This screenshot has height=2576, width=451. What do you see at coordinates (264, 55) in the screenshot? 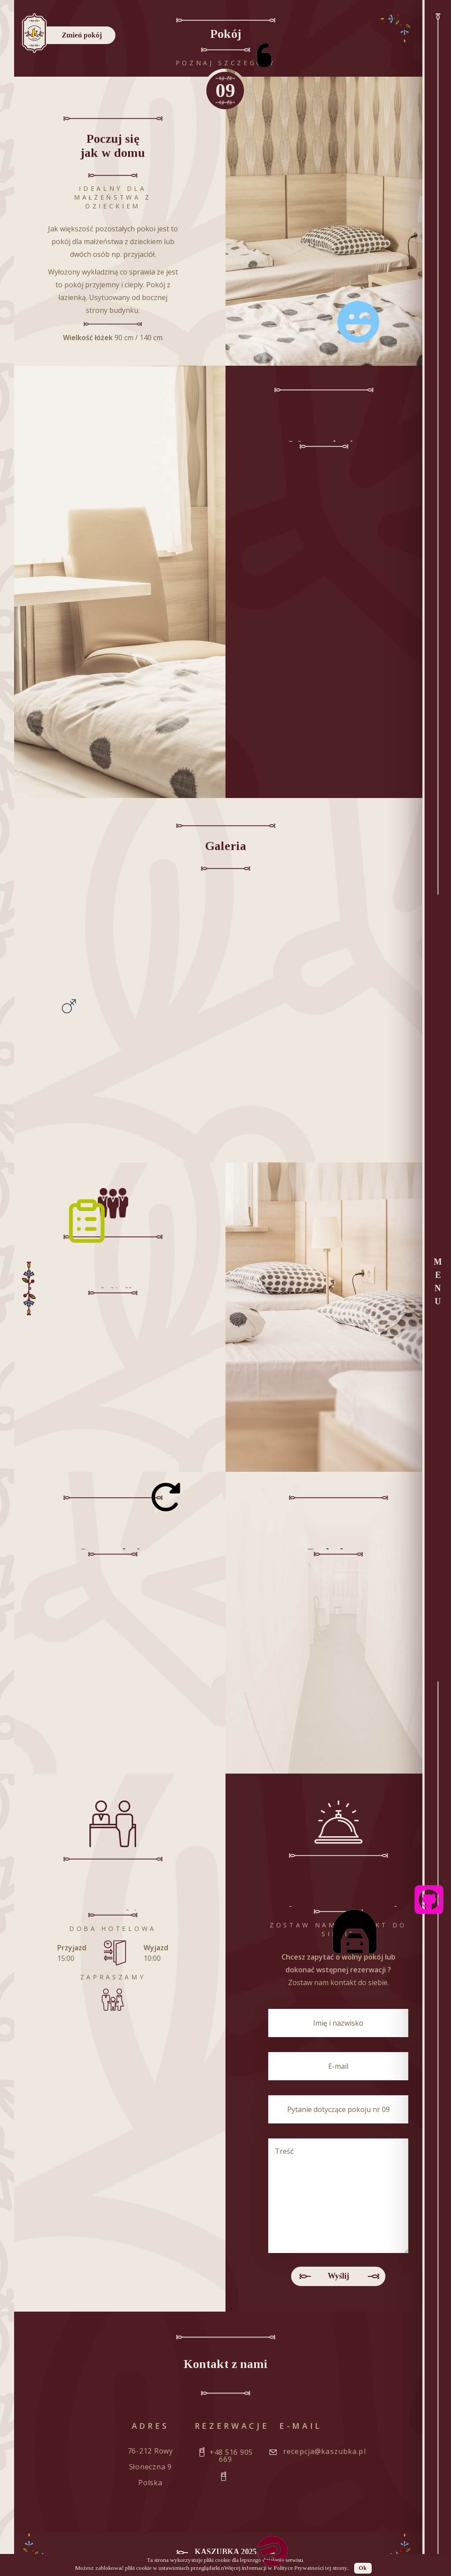
I see `insert a left single quotation mark` at bounding box center [264, 55].